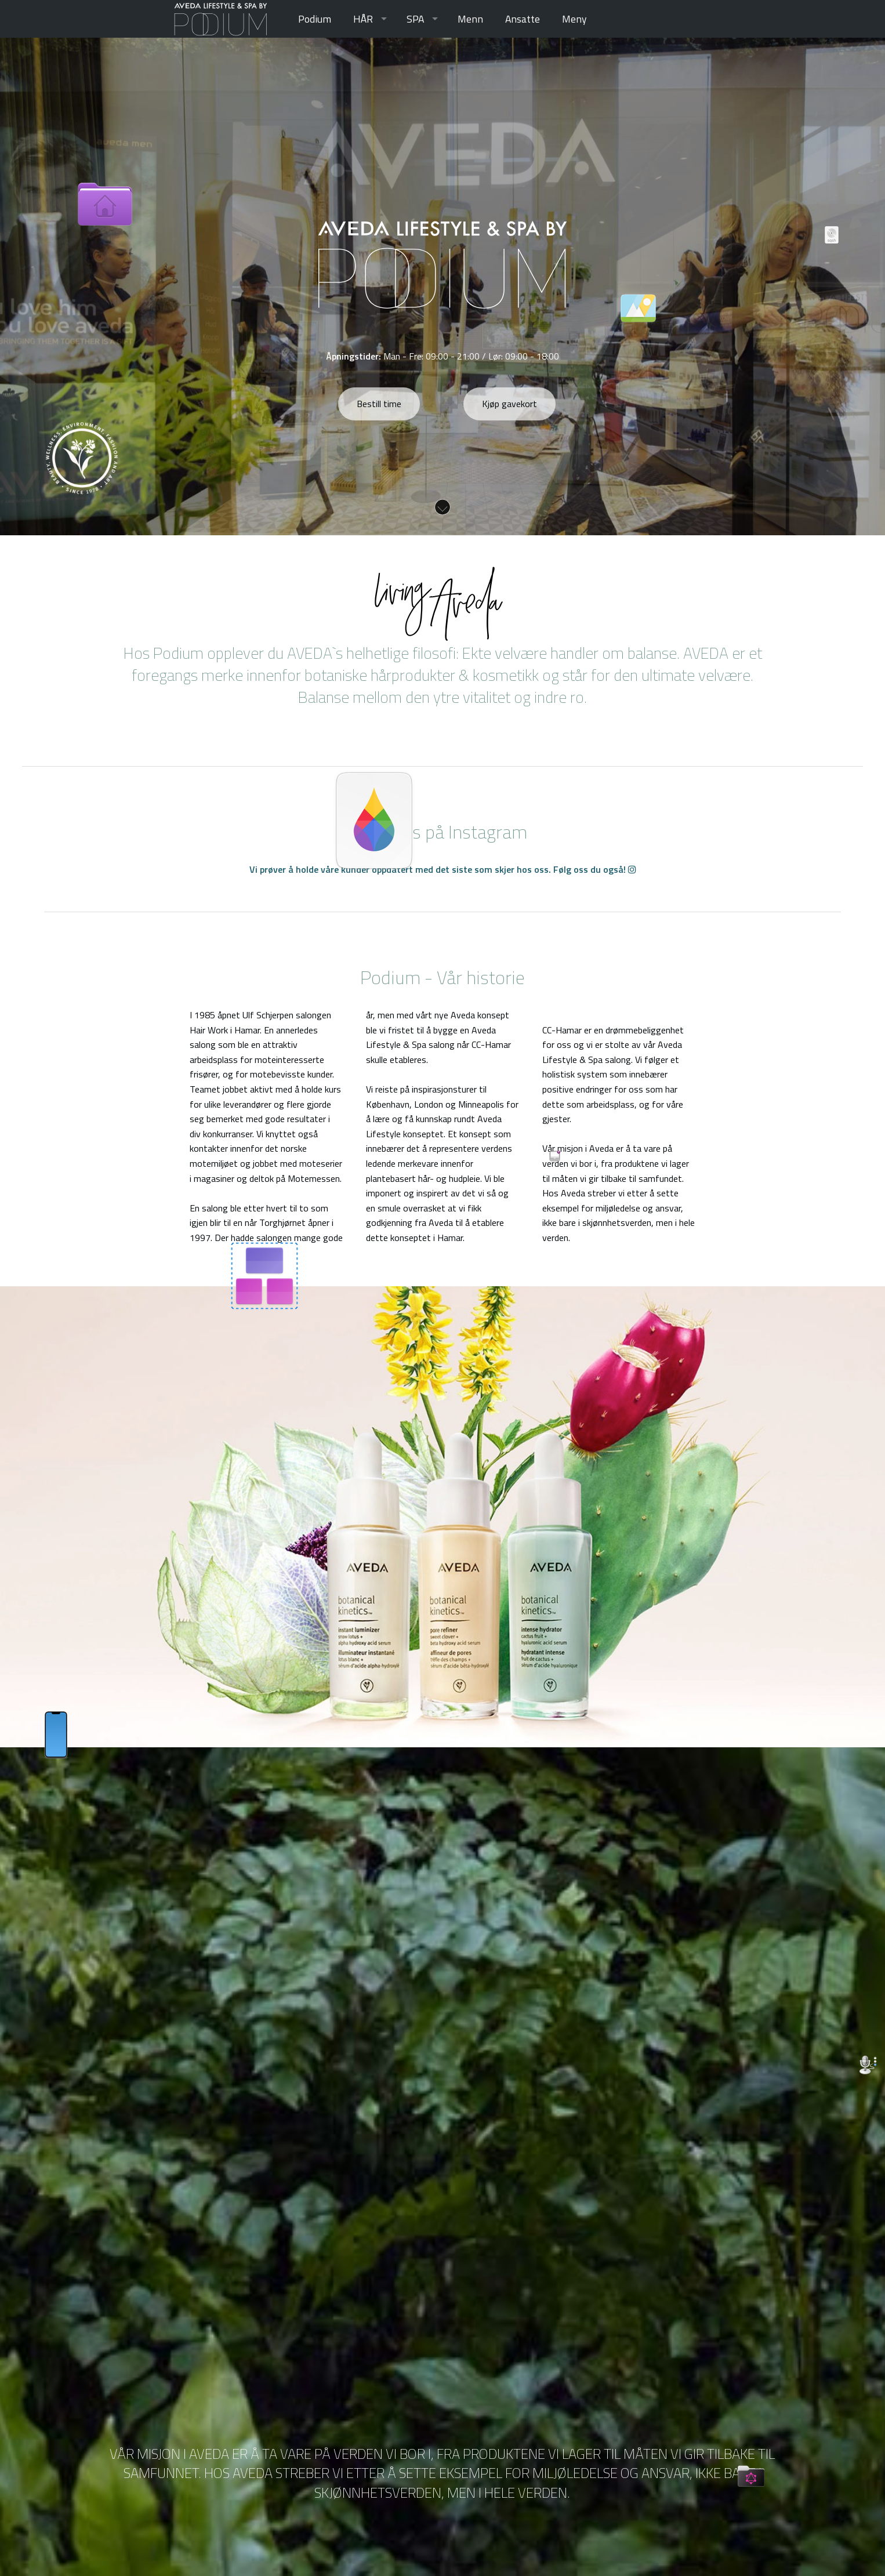 Image resolution: width=885 pixels, height=2576 pixels. I want to click on open the photo gallery app, so click(638, 308).